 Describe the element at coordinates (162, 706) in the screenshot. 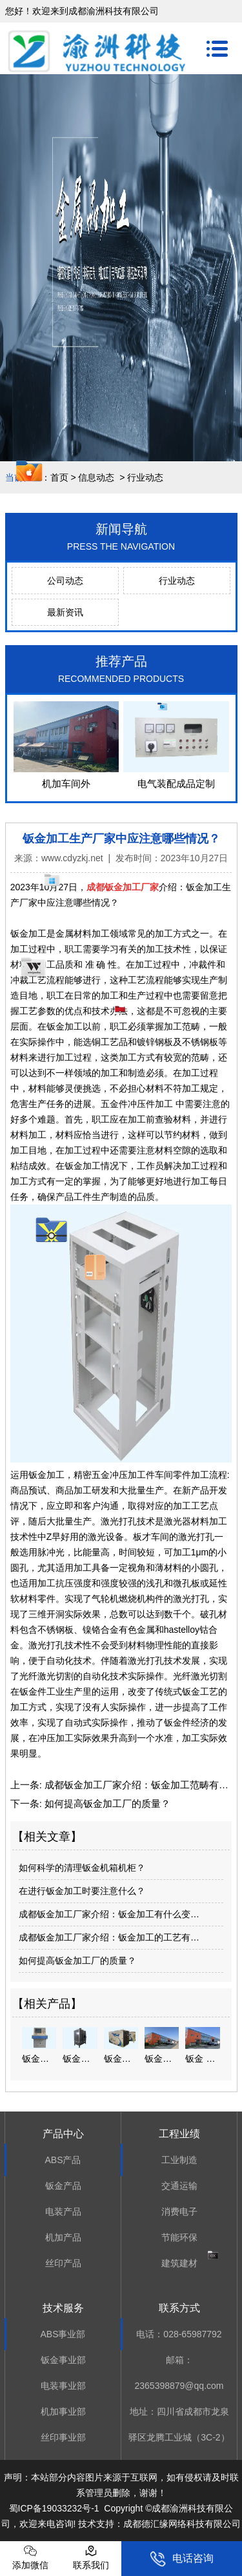

I see `folder containing microsoft intune company portal resources` at that location.